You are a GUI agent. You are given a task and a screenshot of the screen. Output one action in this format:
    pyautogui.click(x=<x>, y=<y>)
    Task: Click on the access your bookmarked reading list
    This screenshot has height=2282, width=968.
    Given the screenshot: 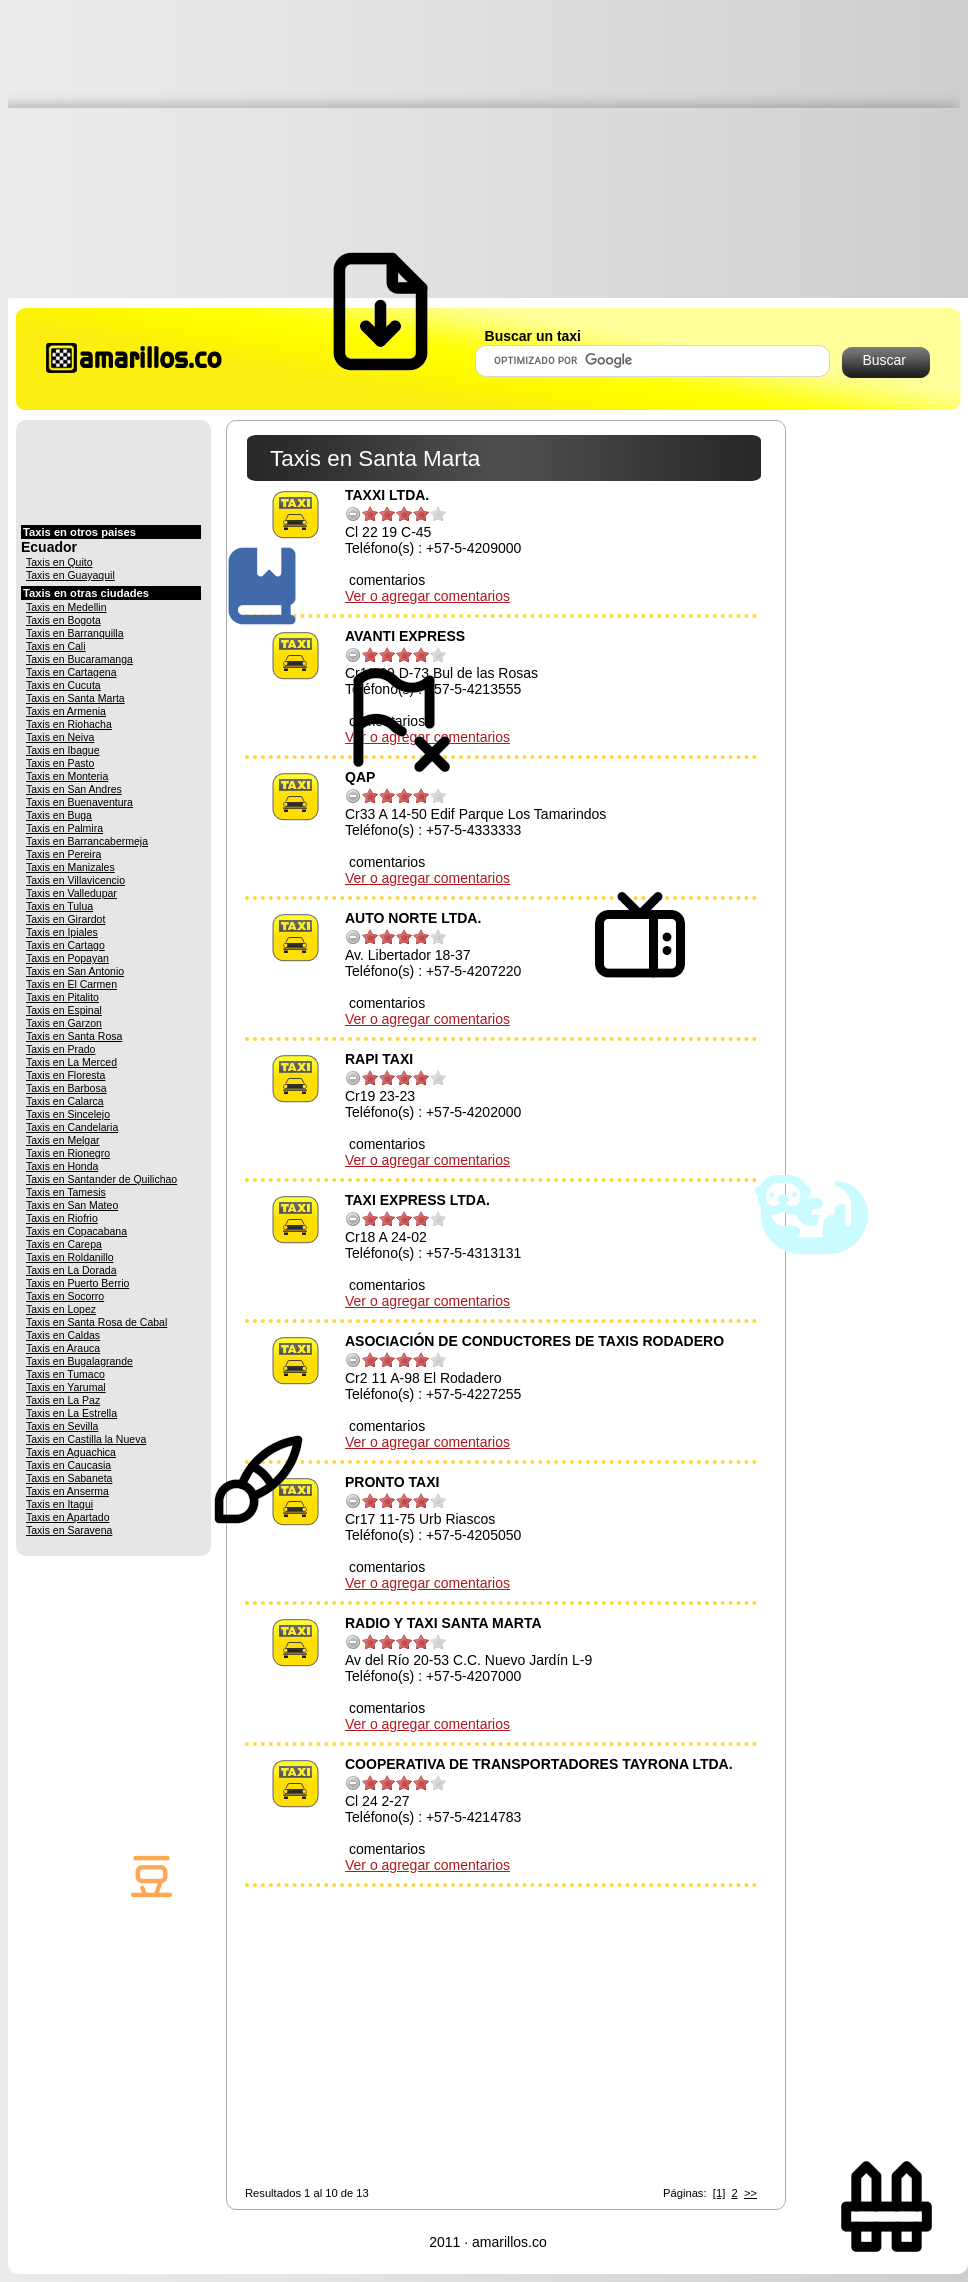 What is the action you would take?
    pyautogui.click(x=262, y=586)
    